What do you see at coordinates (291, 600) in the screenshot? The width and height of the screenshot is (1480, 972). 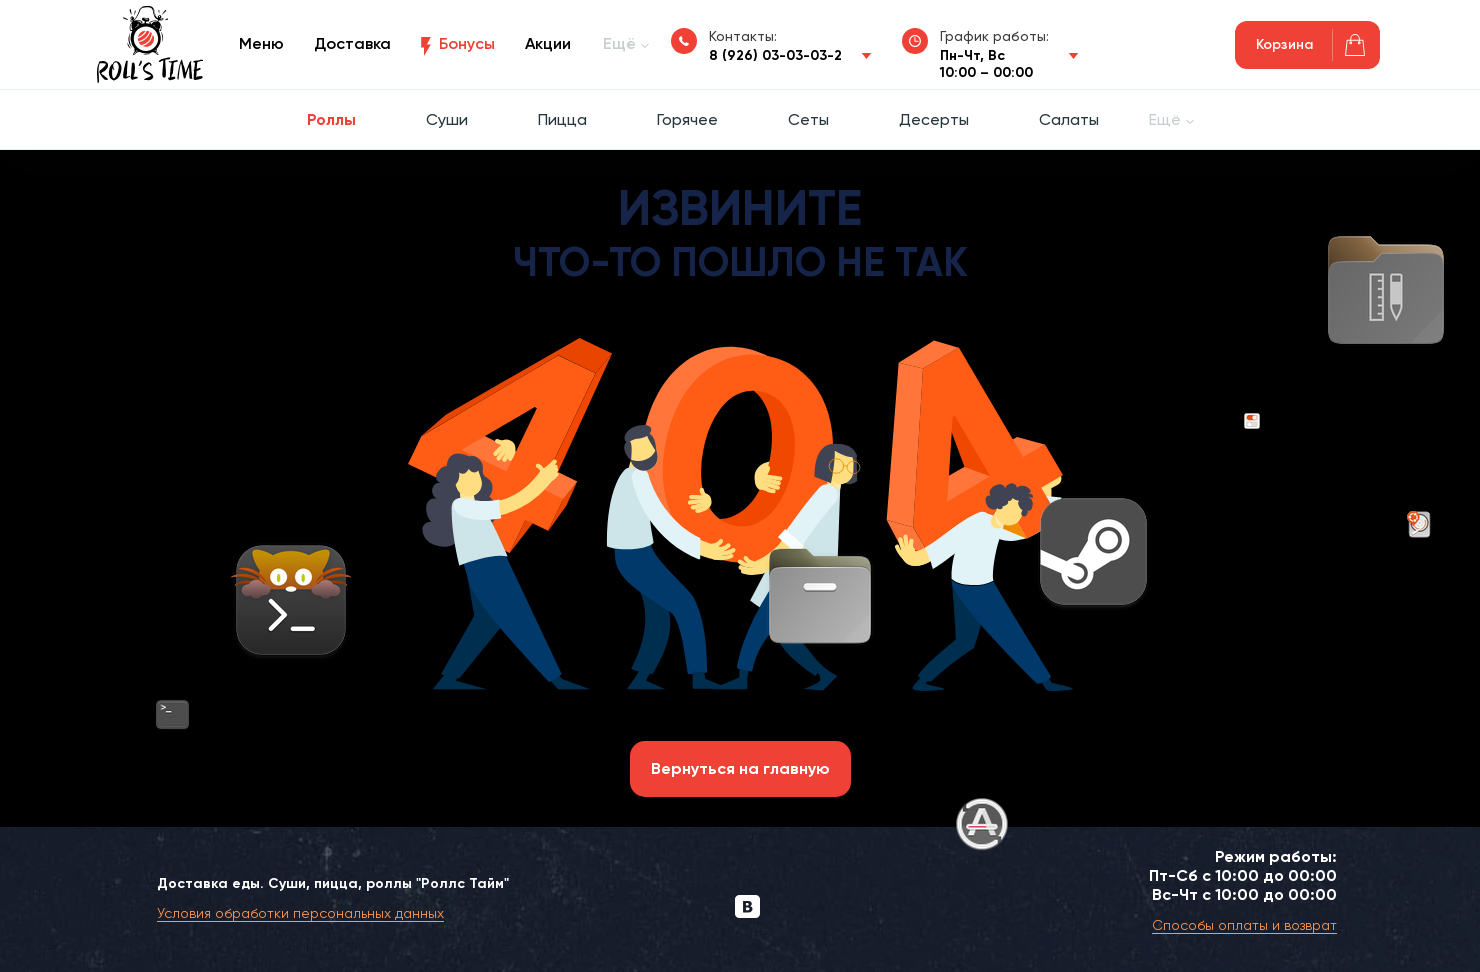 I see `open kitty terminal emulator` at bounding box center [291, 600].